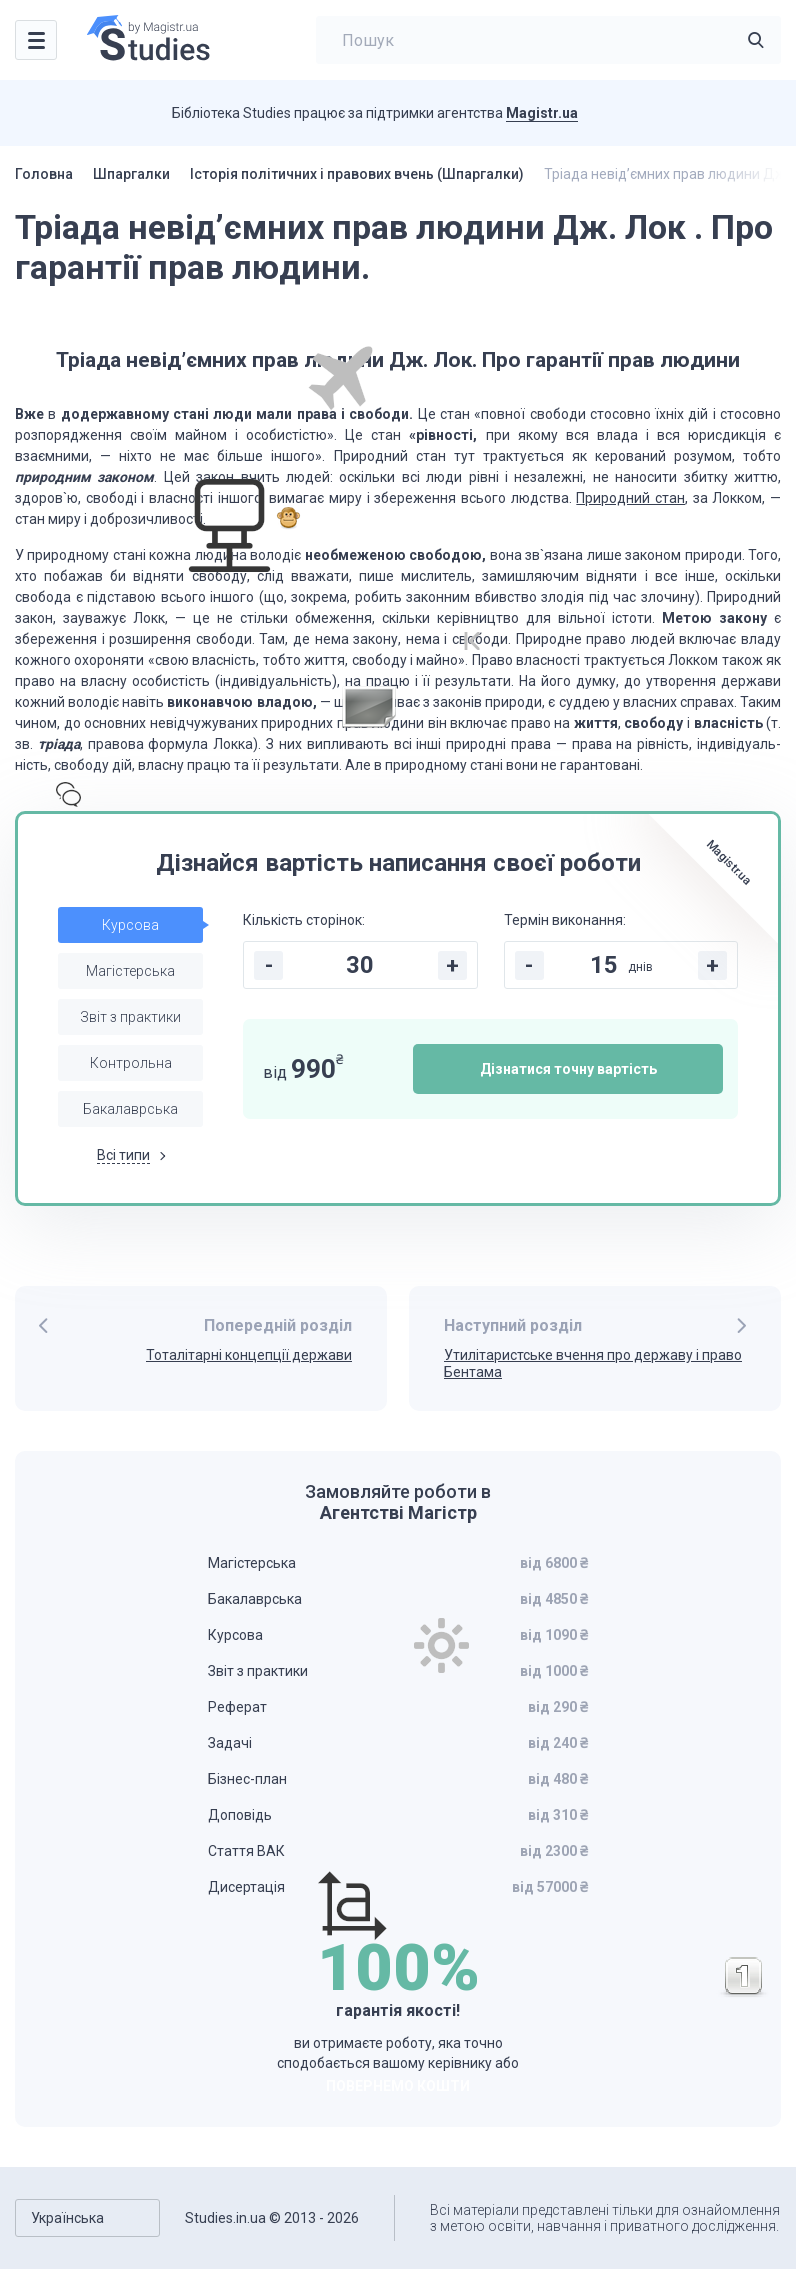 This screenshot has width=796, height=2269. What do you see at coordinates (229, 525) in the screenshot?
I see `access network settings` at bounding box center [229, 525].